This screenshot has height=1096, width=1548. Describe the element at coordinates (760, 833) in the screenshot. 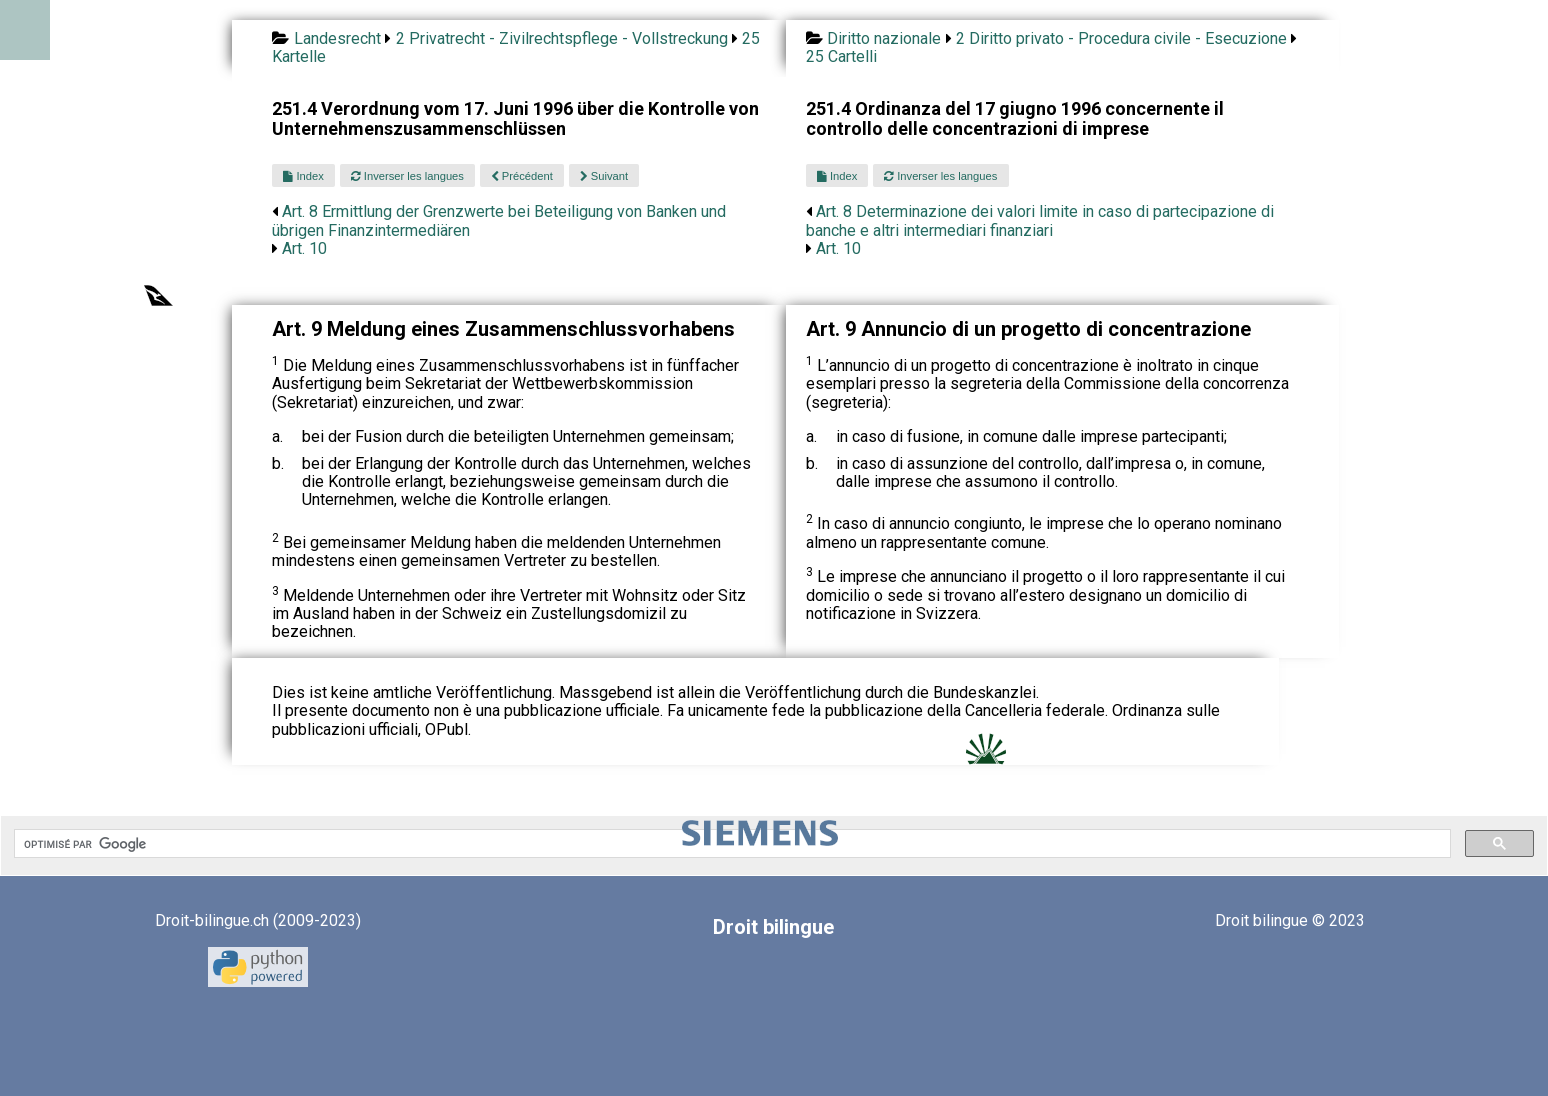

I see `Siemens company logo` at that location.